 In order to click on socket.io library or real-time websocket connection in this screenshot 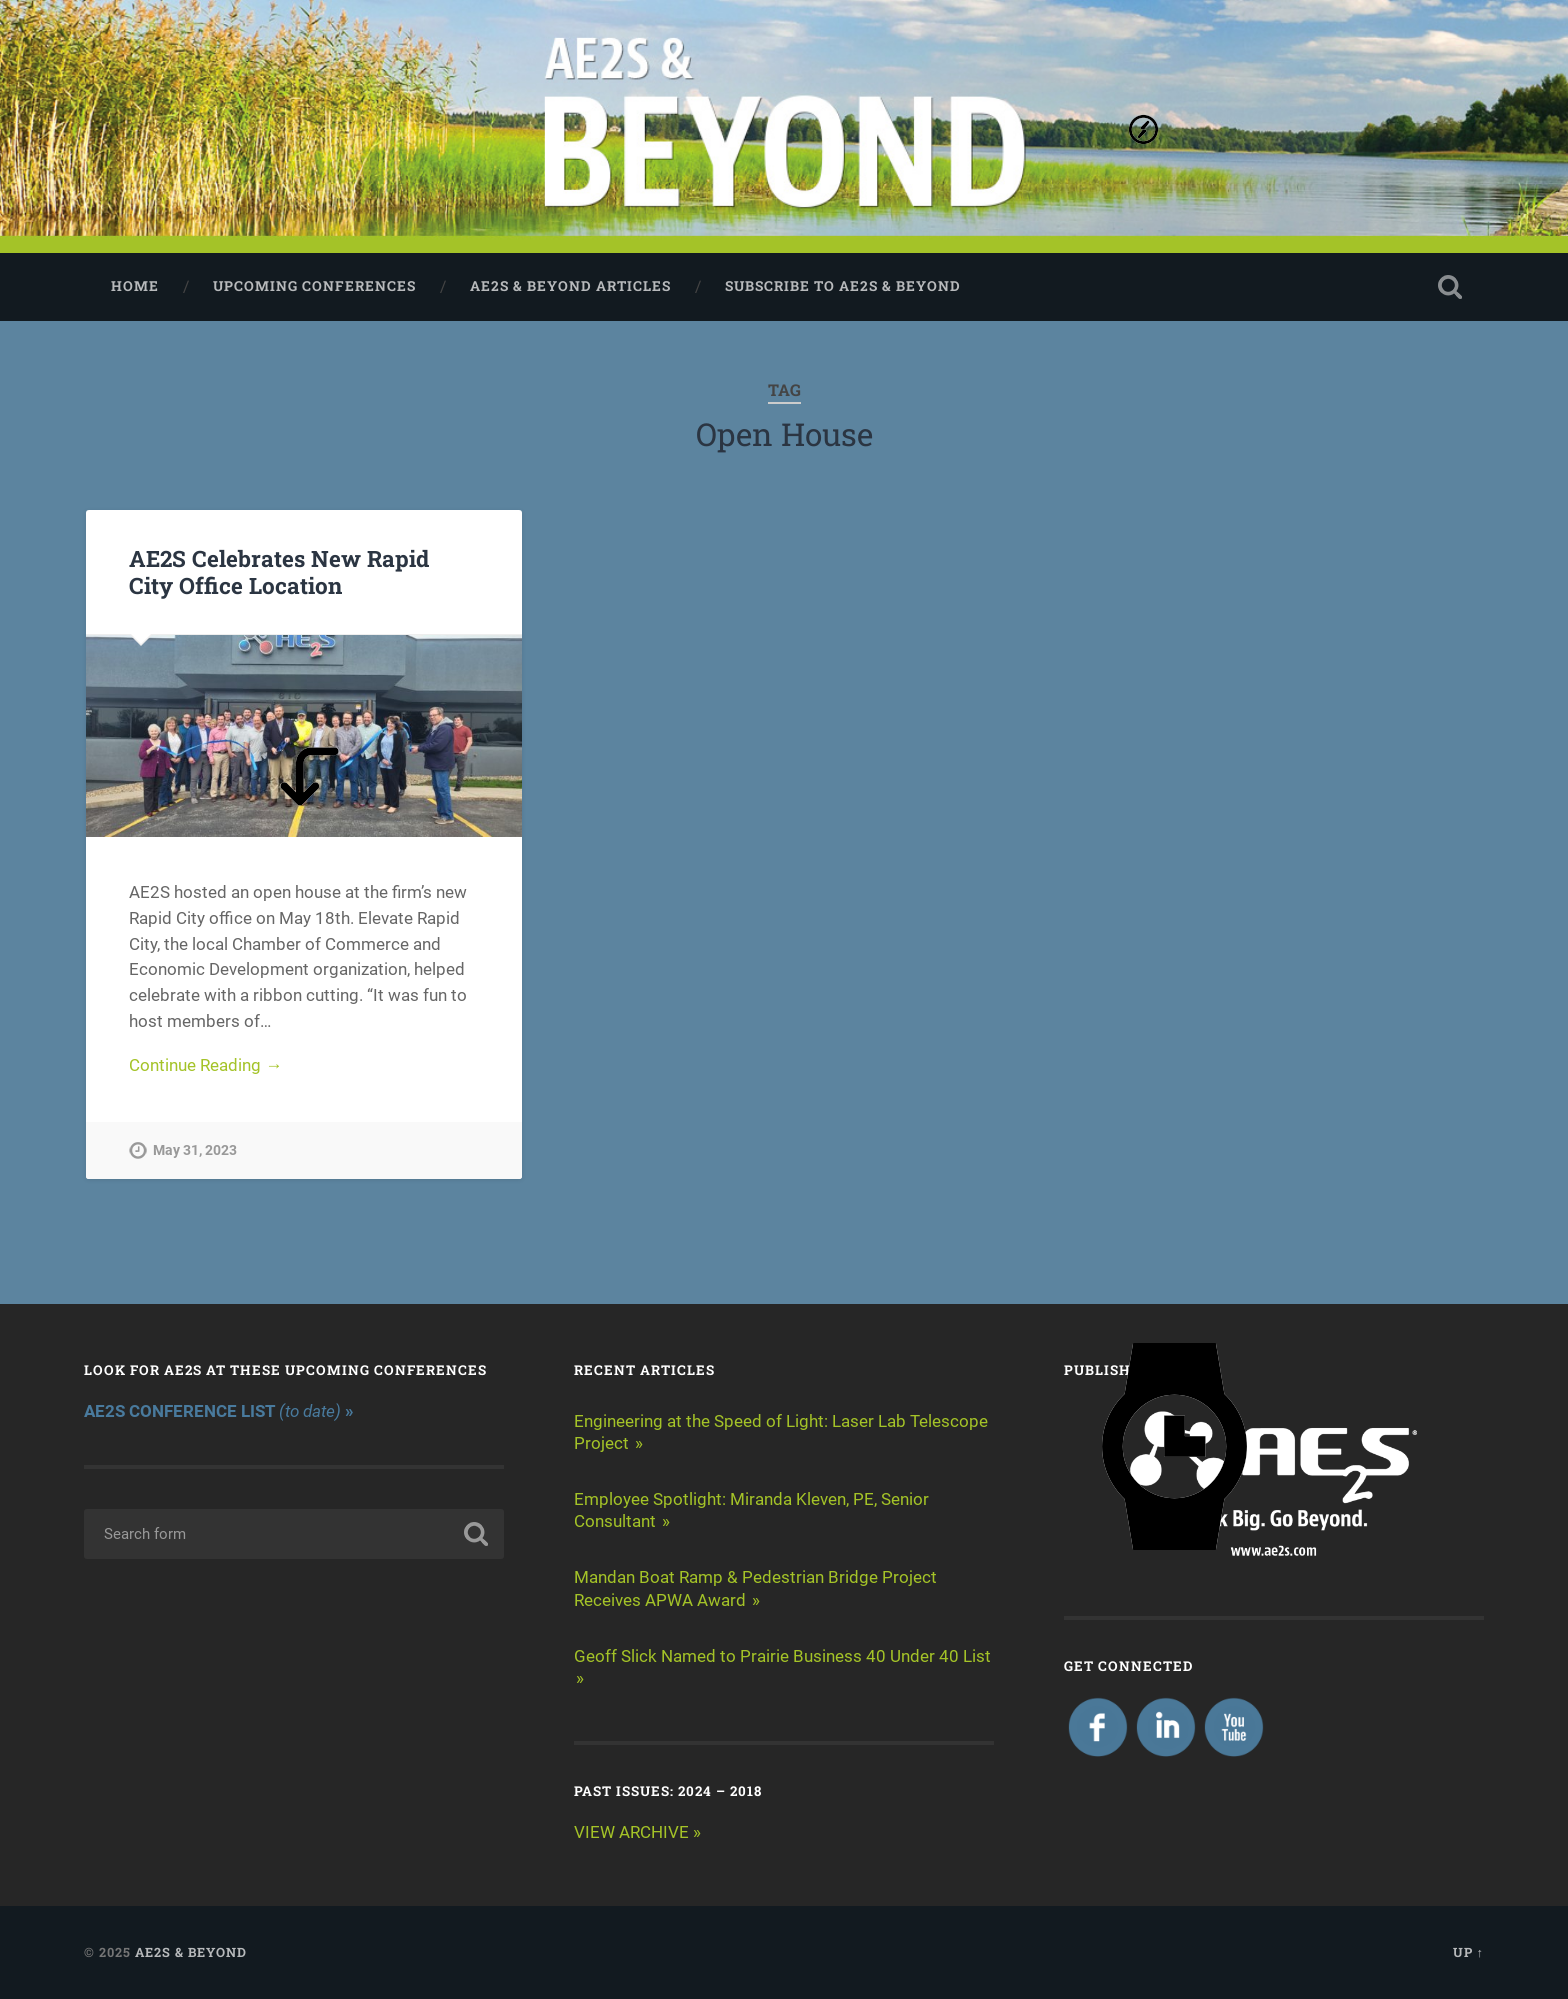, I will do `click(1143, 129)`.